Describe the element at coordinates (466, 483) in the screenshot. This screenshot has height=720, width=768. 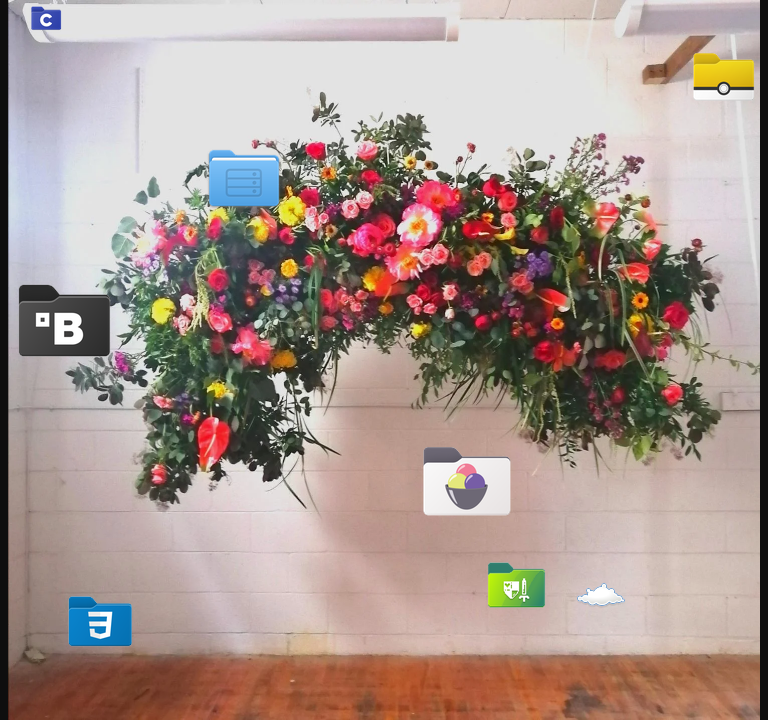
I see `open folder containing Scoop package manager files` at that location.